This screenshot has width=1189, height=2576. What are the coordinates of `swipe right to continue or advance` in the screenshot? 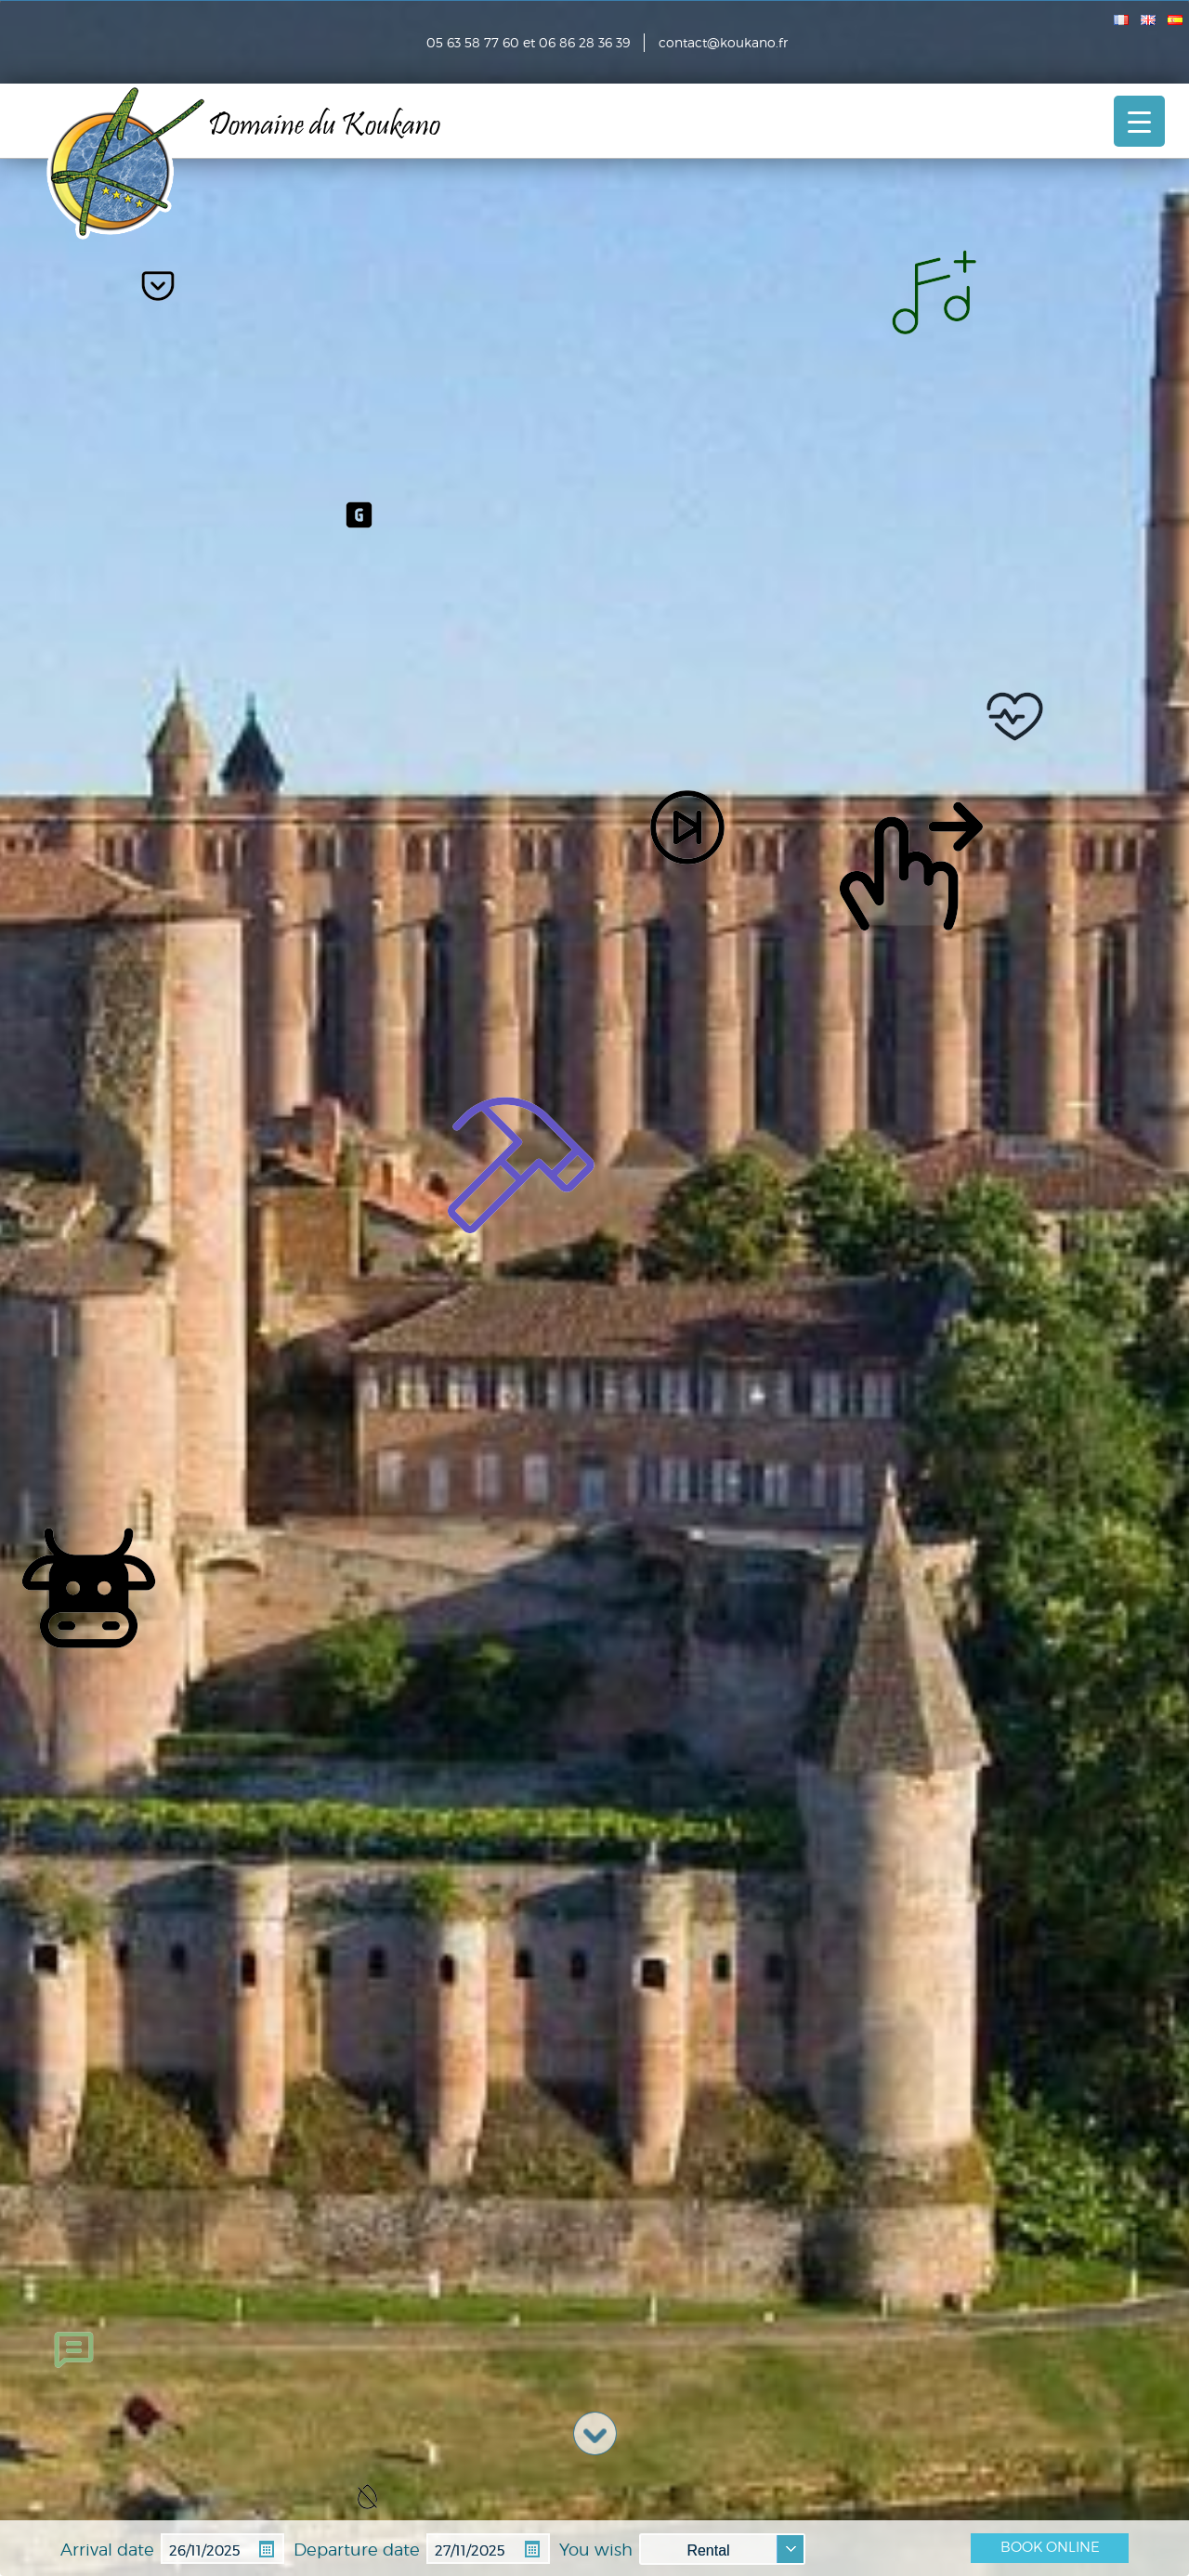 It's located at (904, 871).